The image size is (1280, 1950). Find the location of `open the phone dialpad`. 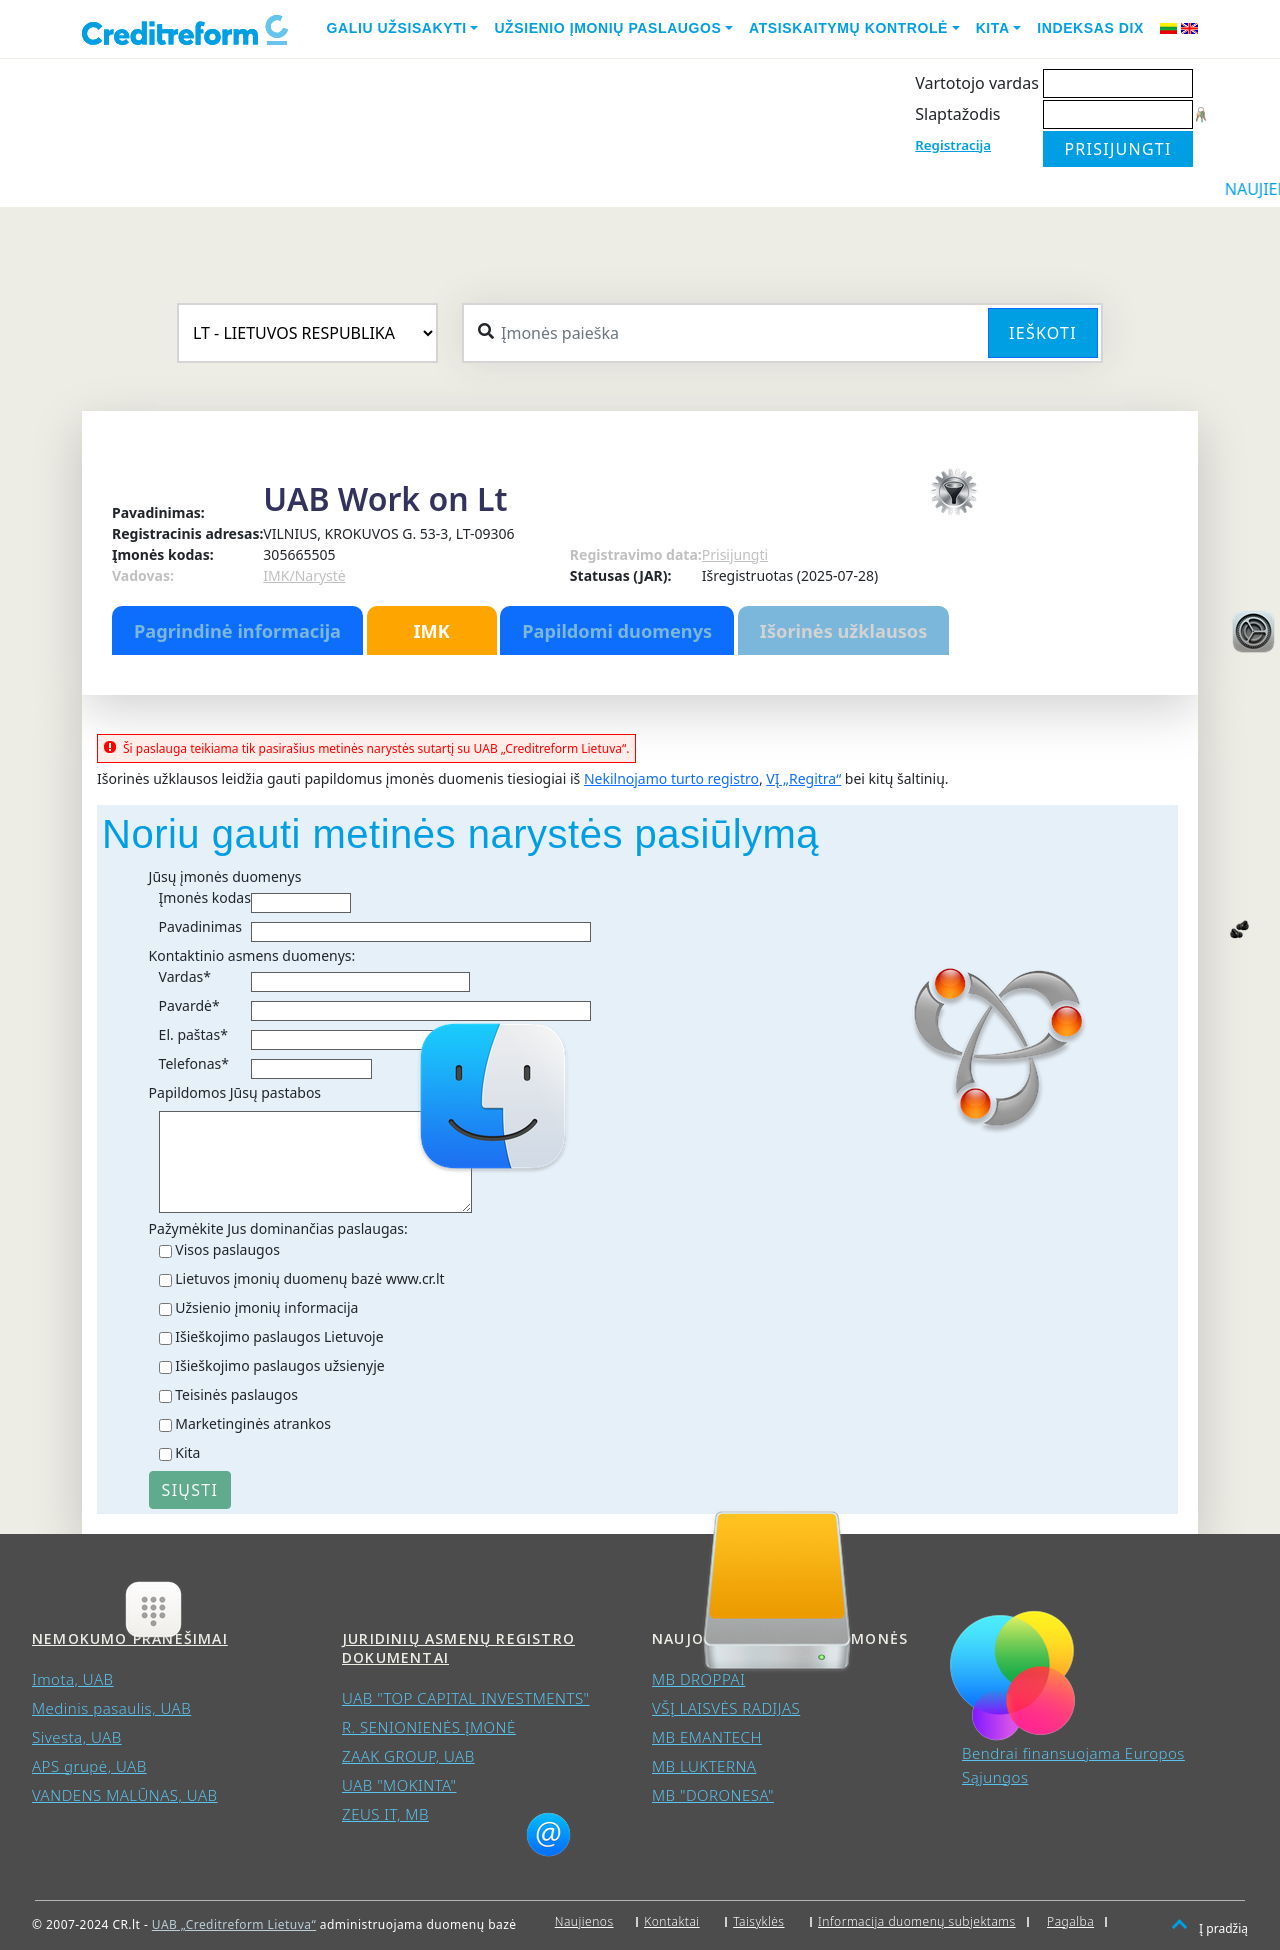

open the phone dialpad is located at coordinates (153, 1609).